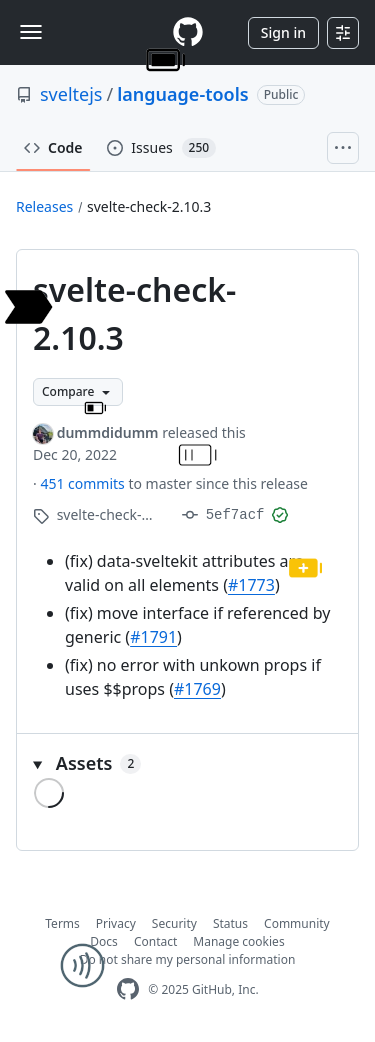  What do you see at coordinates (27, 307) in the screenshot?
I see `apply a label or tag to an item` at bounding box center [27, 307].